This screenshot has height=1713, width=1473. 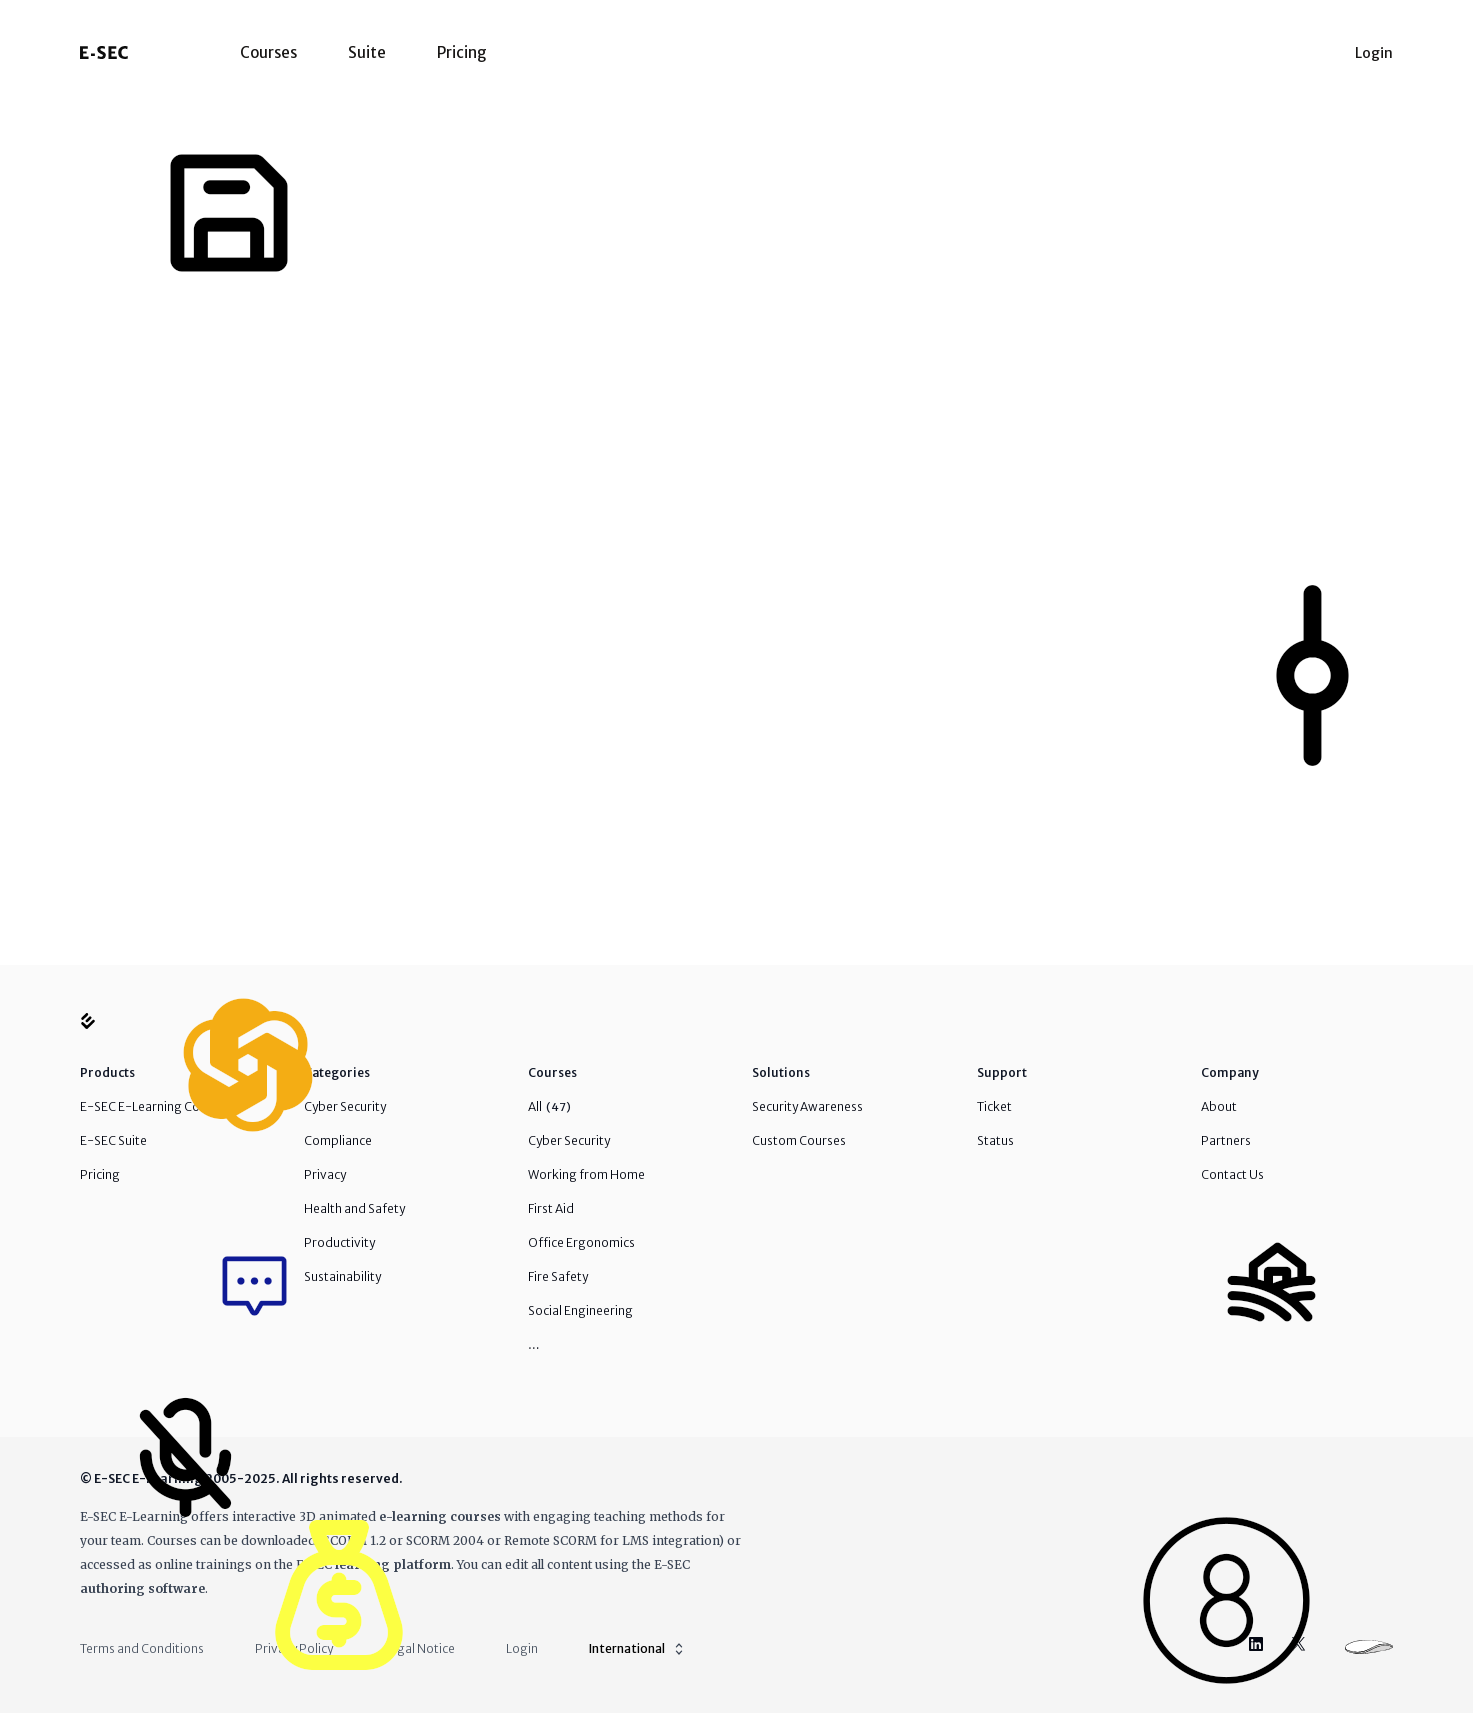 What do you see at coordinates (1226, 1600) in the screenshot?
I see `indicates step 8 in a multi-step process` at bounding box center [1226, 1600].